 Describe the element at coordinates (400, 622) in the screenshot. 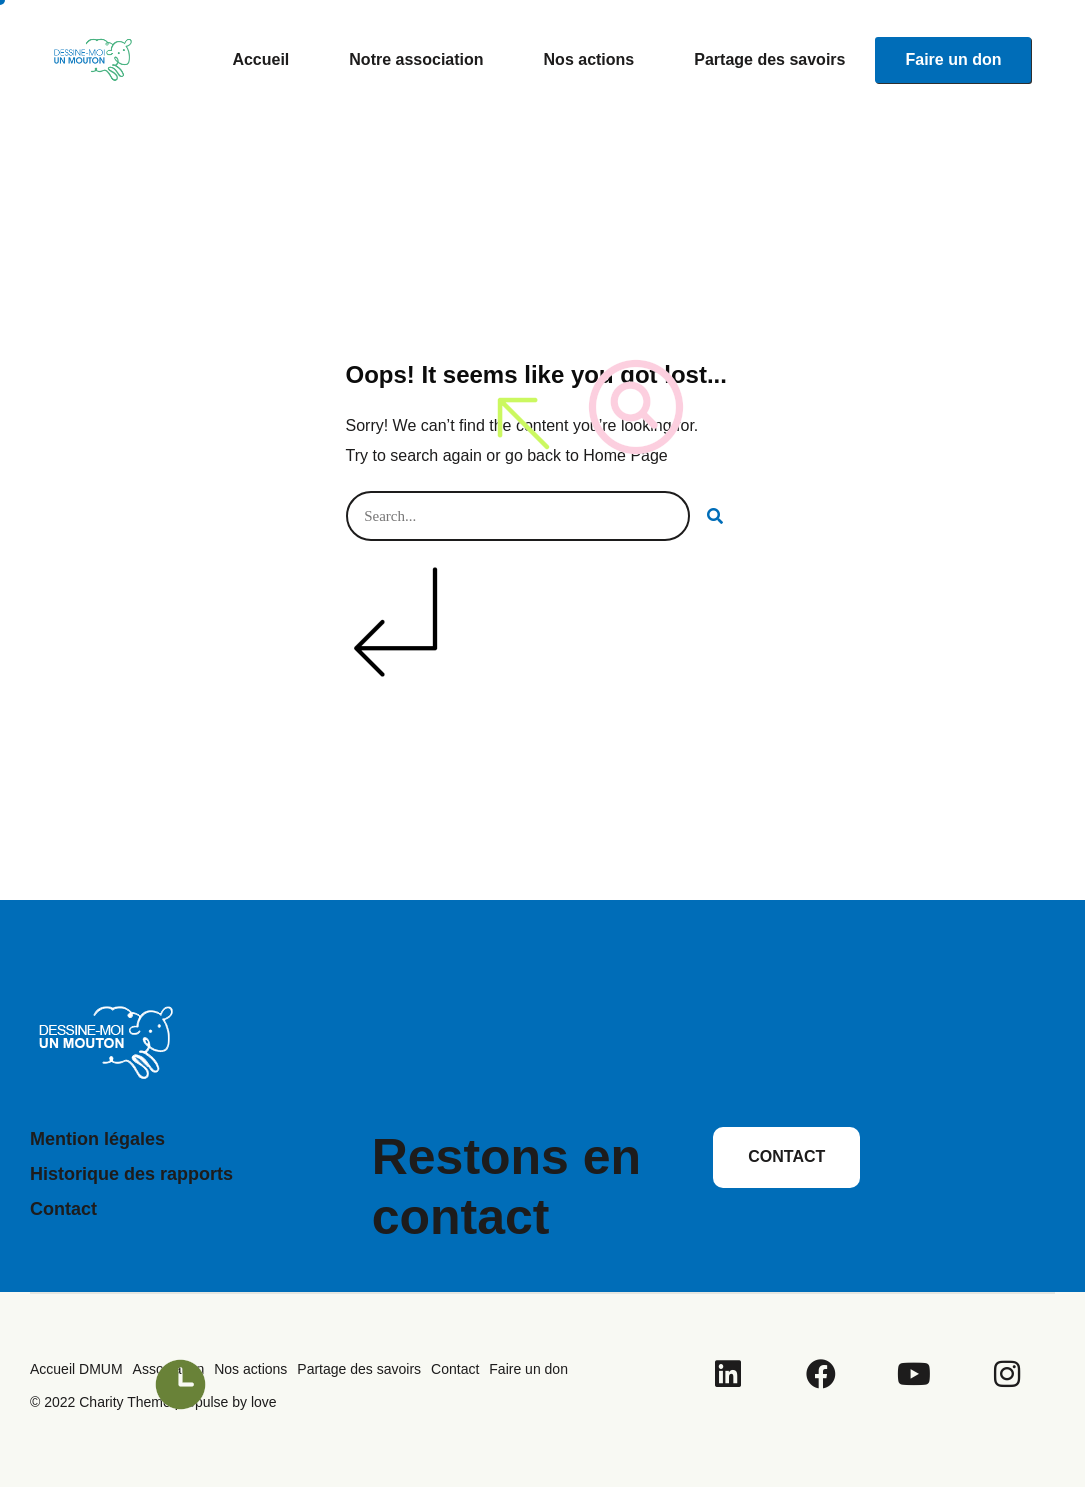

I see `go back to previous line or section` at that location.